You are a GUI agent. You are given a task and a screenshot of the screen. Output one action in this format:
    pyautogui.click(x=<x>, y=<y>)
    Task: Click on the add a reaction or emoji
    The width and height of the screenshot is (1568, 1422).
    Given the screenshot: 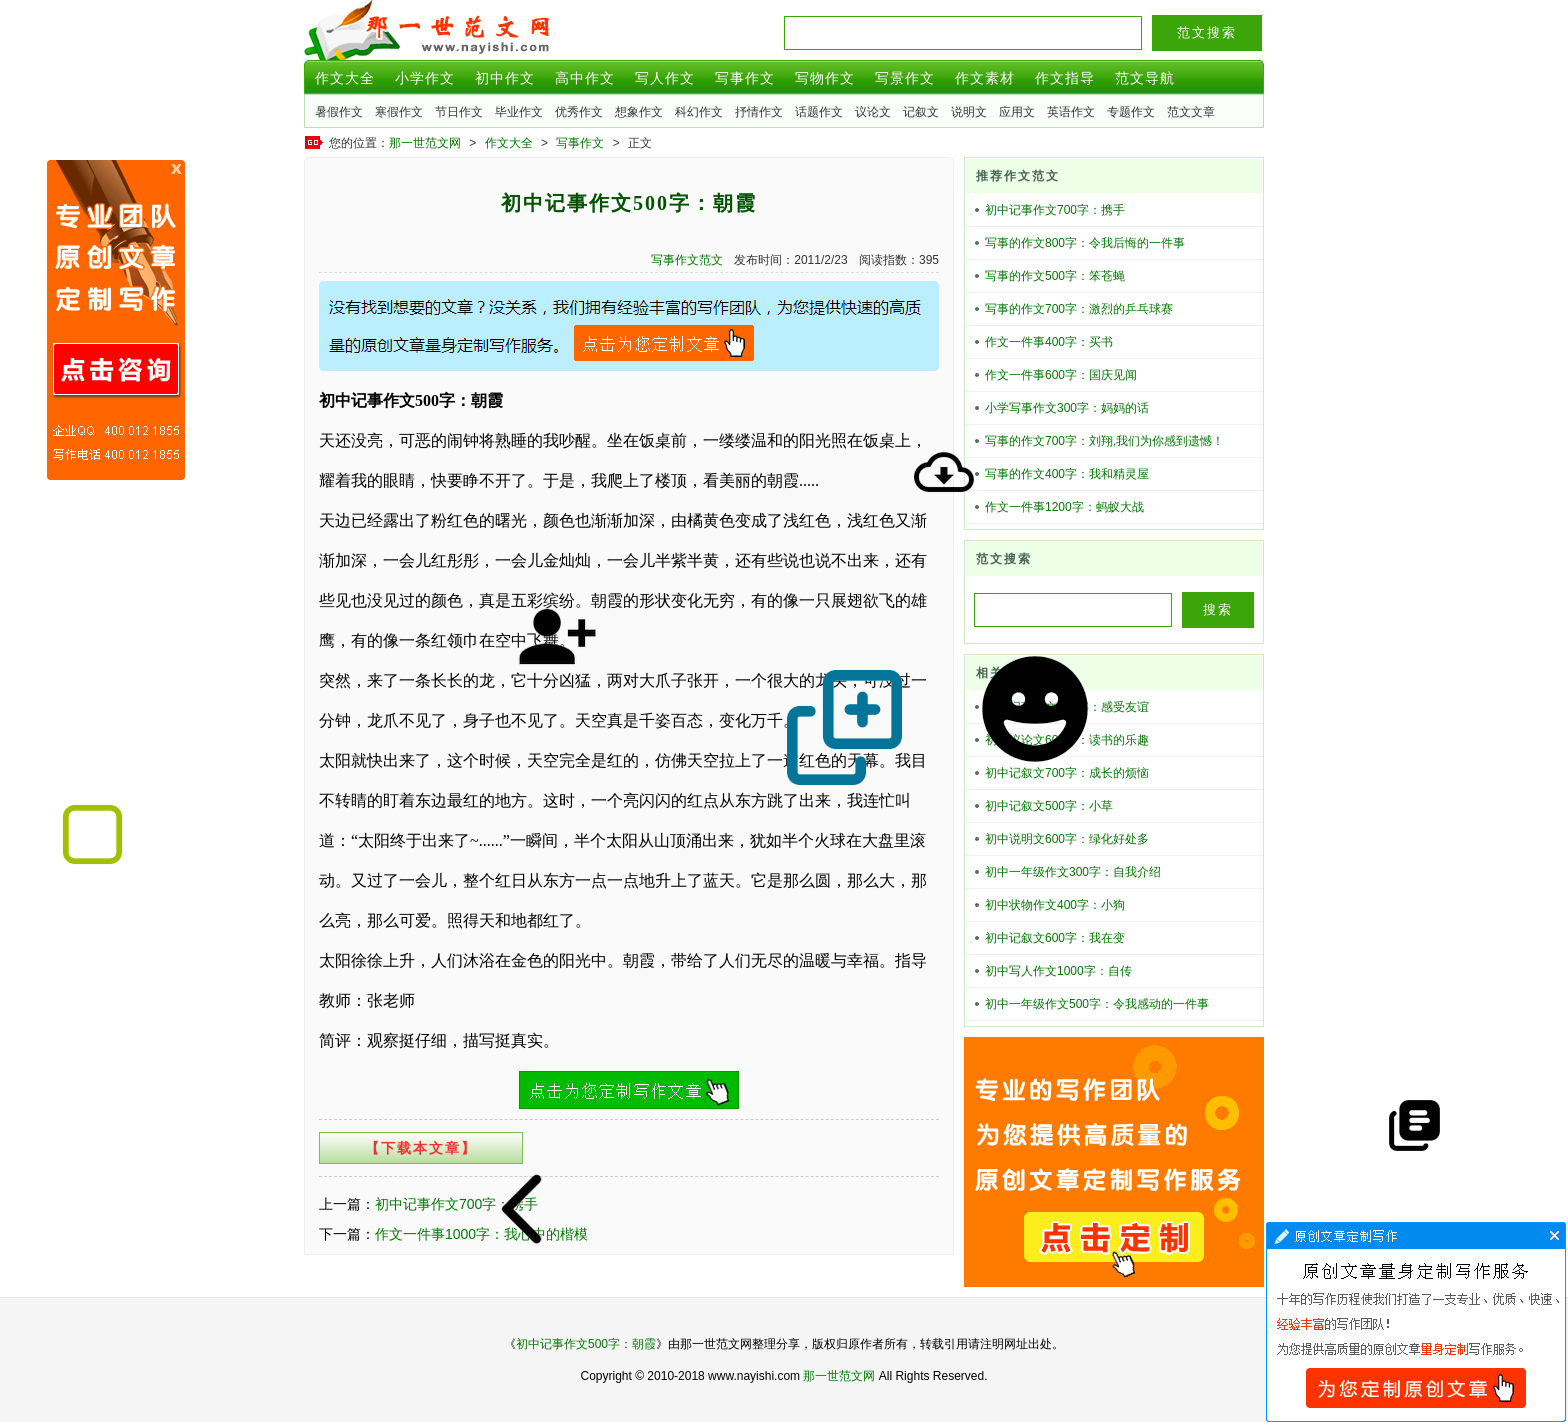 What is the action you would take?
    pyautogui.click(x=1035, y=709)
    